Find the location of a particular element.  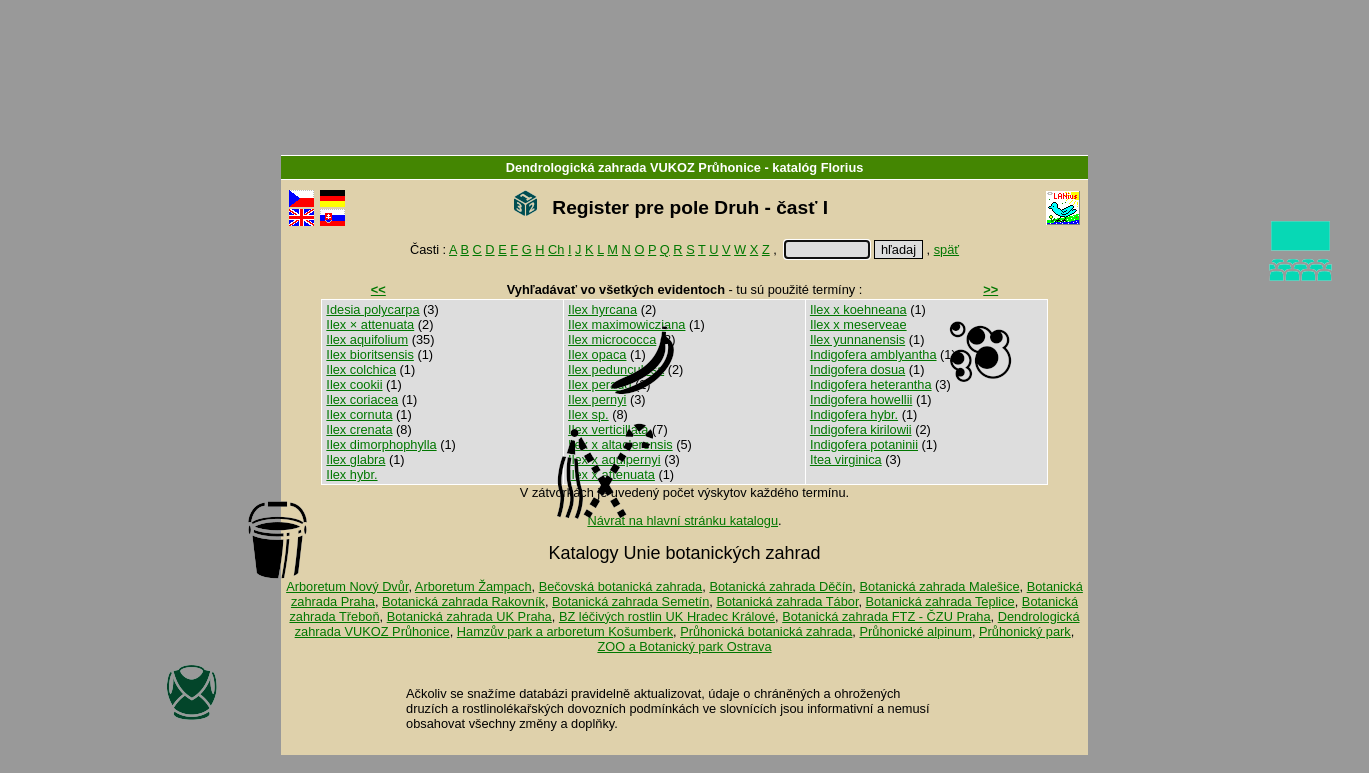

select chest armor or torso protection is located at coordinates (191, 692).